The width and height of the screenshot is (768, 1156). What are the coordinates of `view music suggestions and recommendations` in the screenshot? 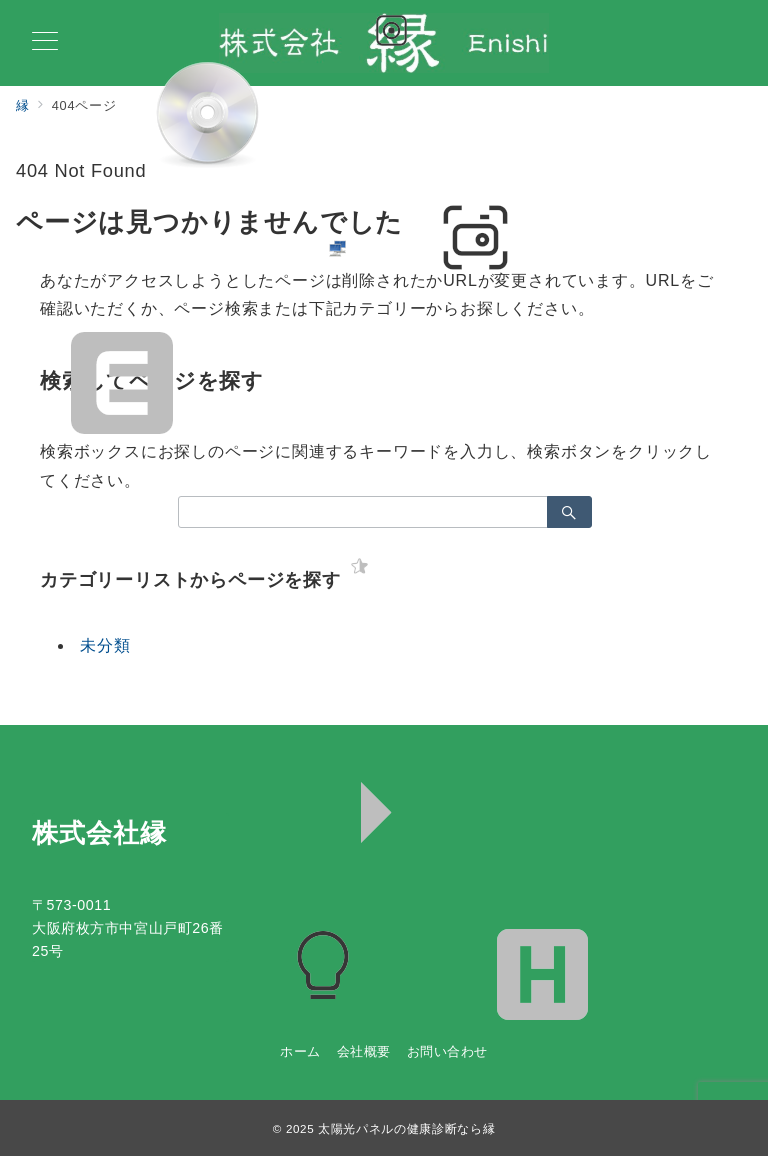 It's located at (323, 965).